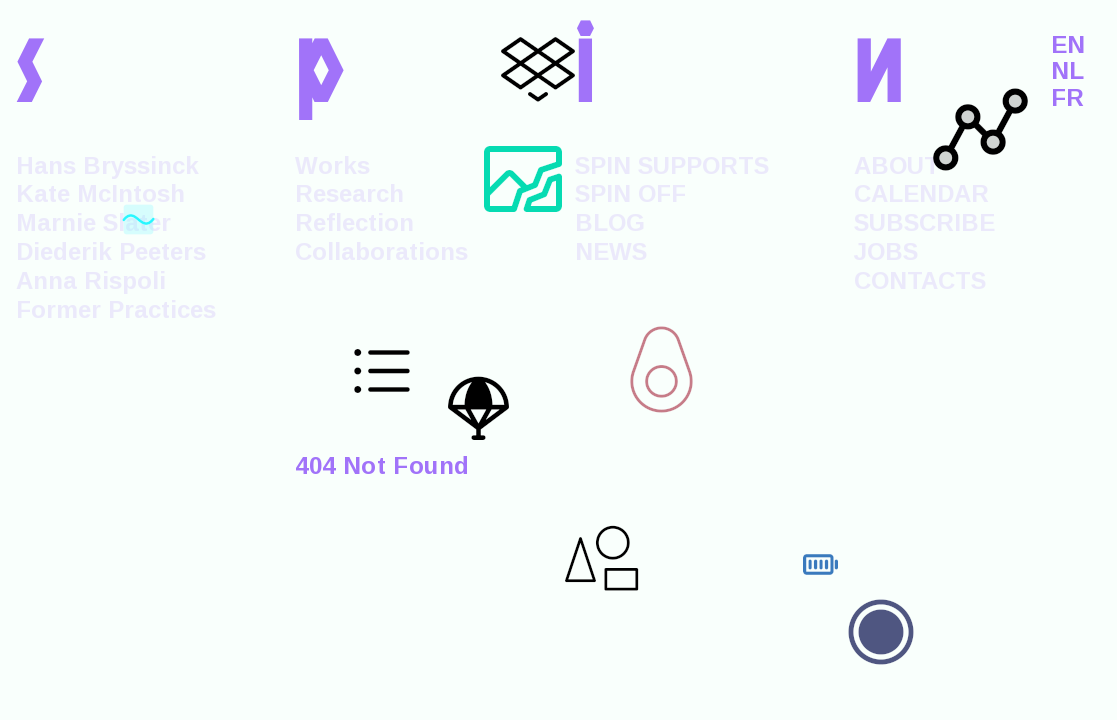  What do you see at coordinates (382, 371) in the screenshot?
I see `view items in a bulleted list format` at bounding box center [382, 371].